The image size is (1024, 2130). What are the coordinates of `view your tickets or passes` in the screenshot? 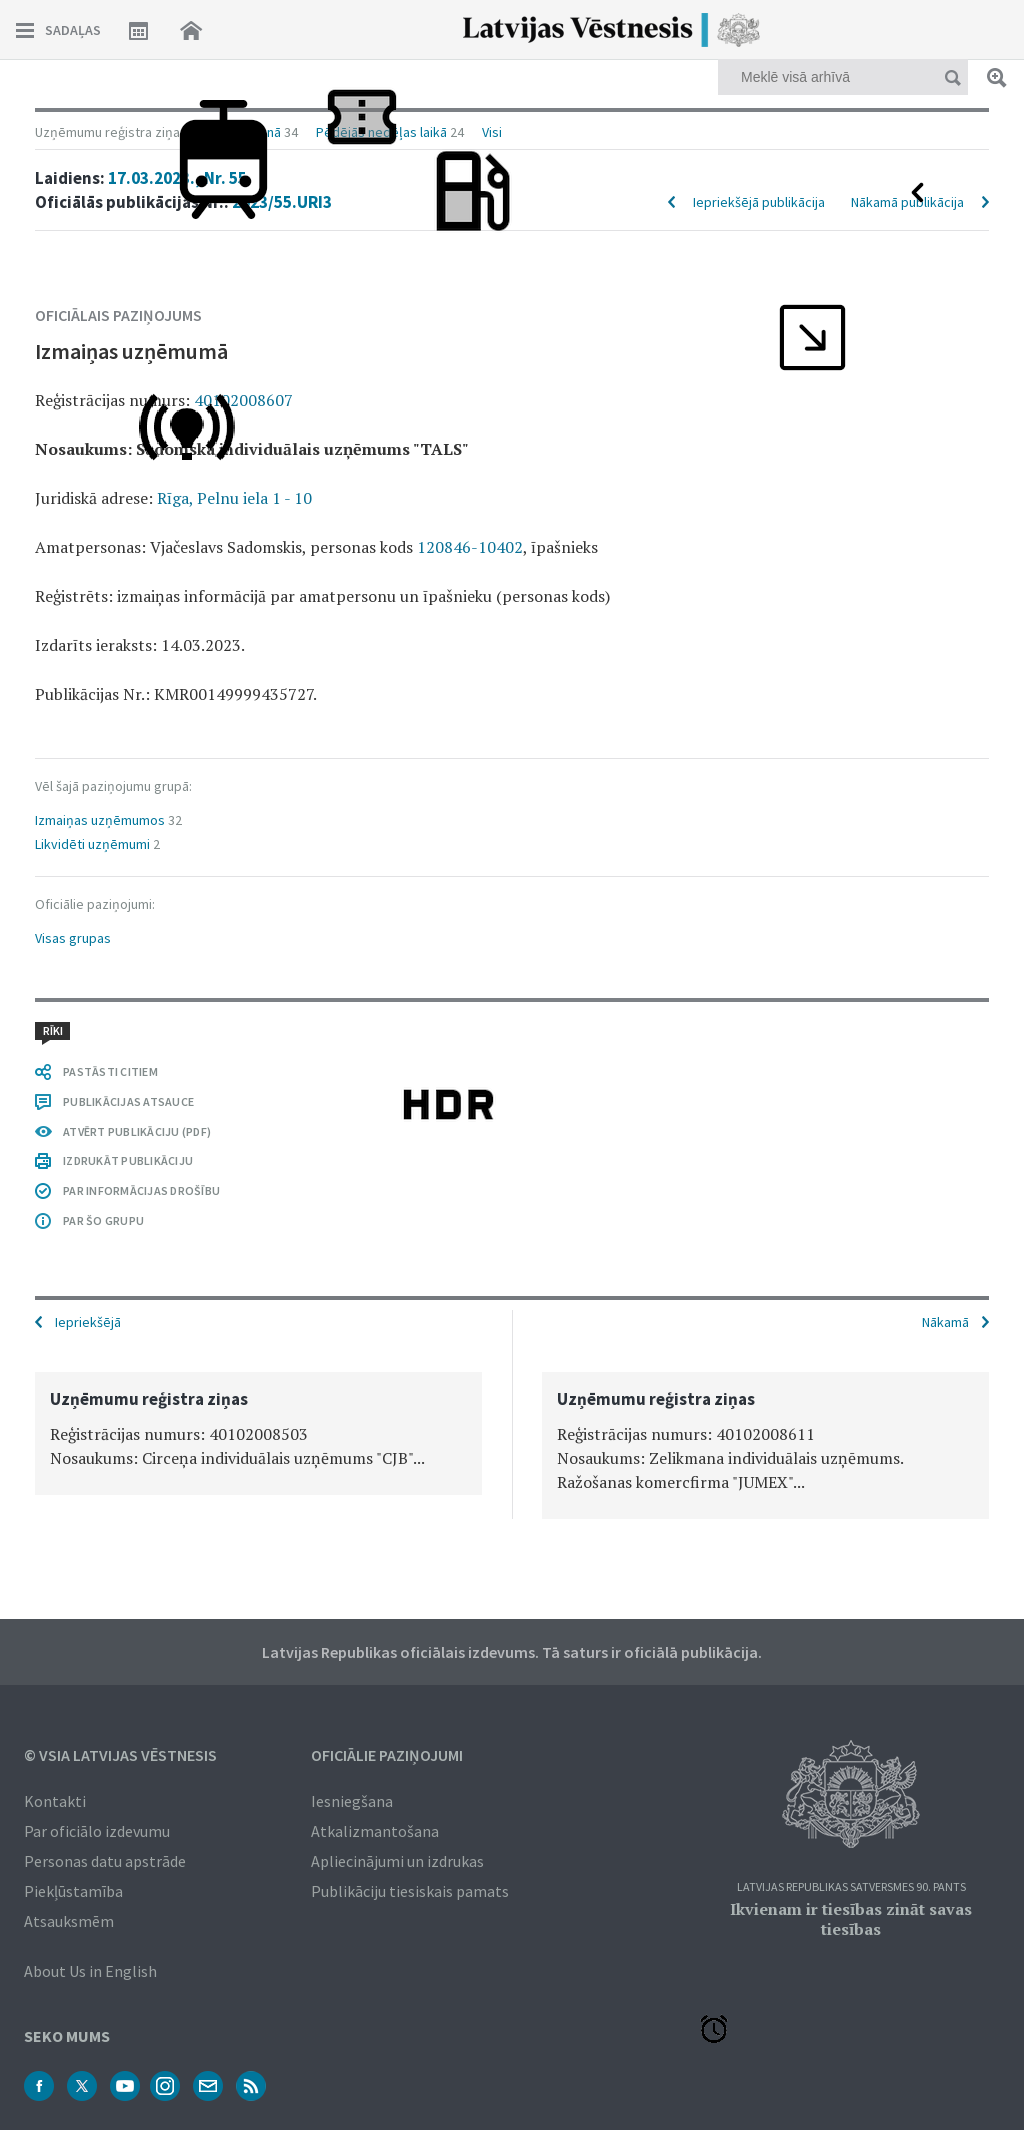 It's located at (362, 117).